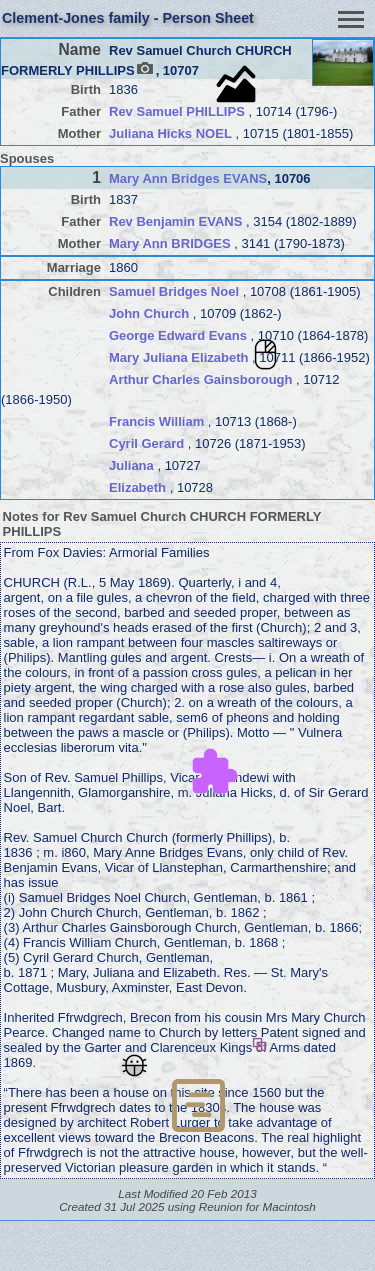 Image resolution: width=375 pixels, height=1271 pixels. I want to click on right-click to open context menu, so click(265, 354).